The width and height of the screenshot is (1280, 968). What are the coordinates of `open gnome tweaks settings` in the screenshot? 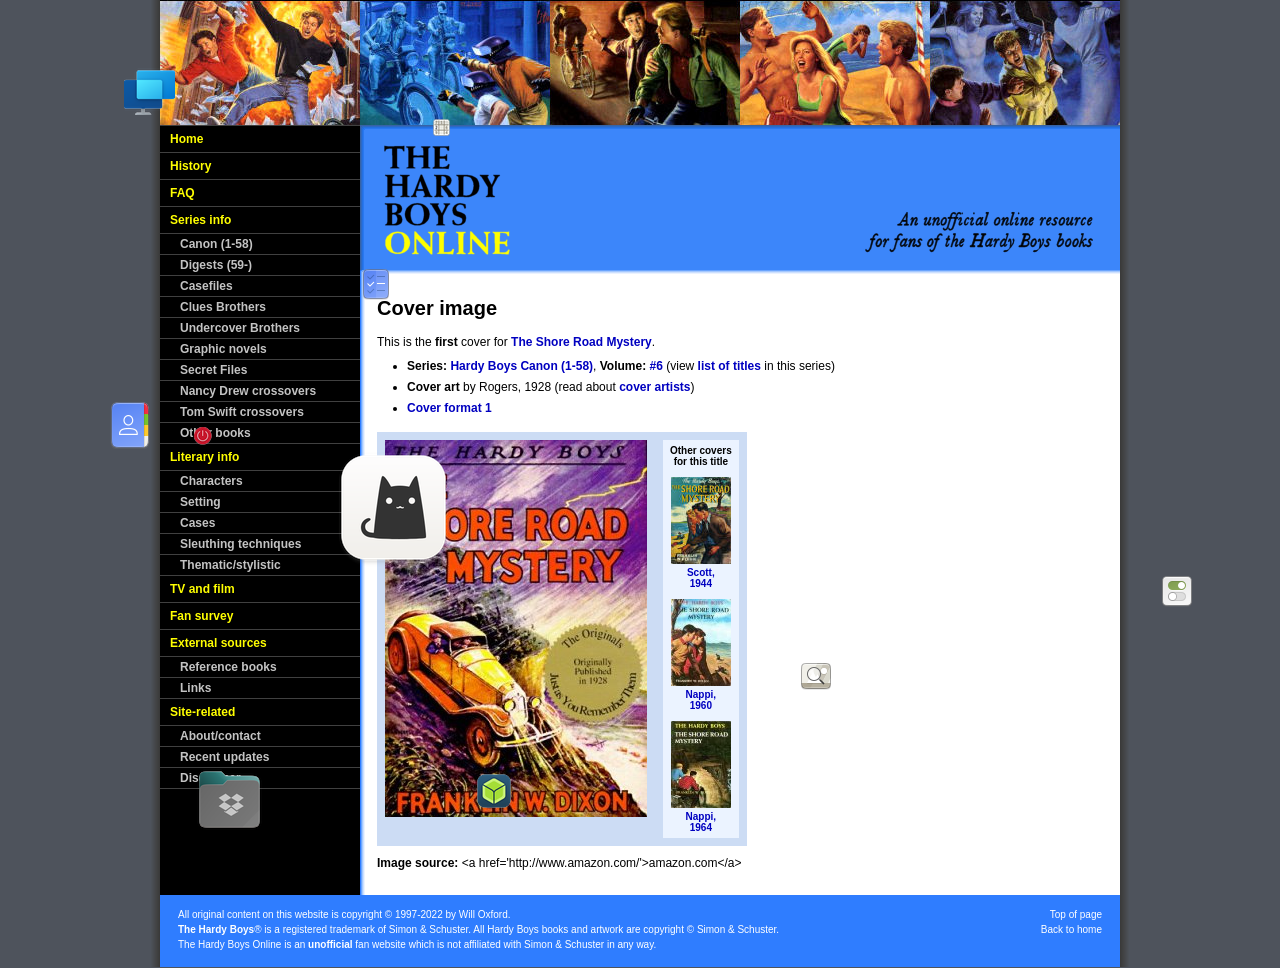 It's located at (1177, 591).